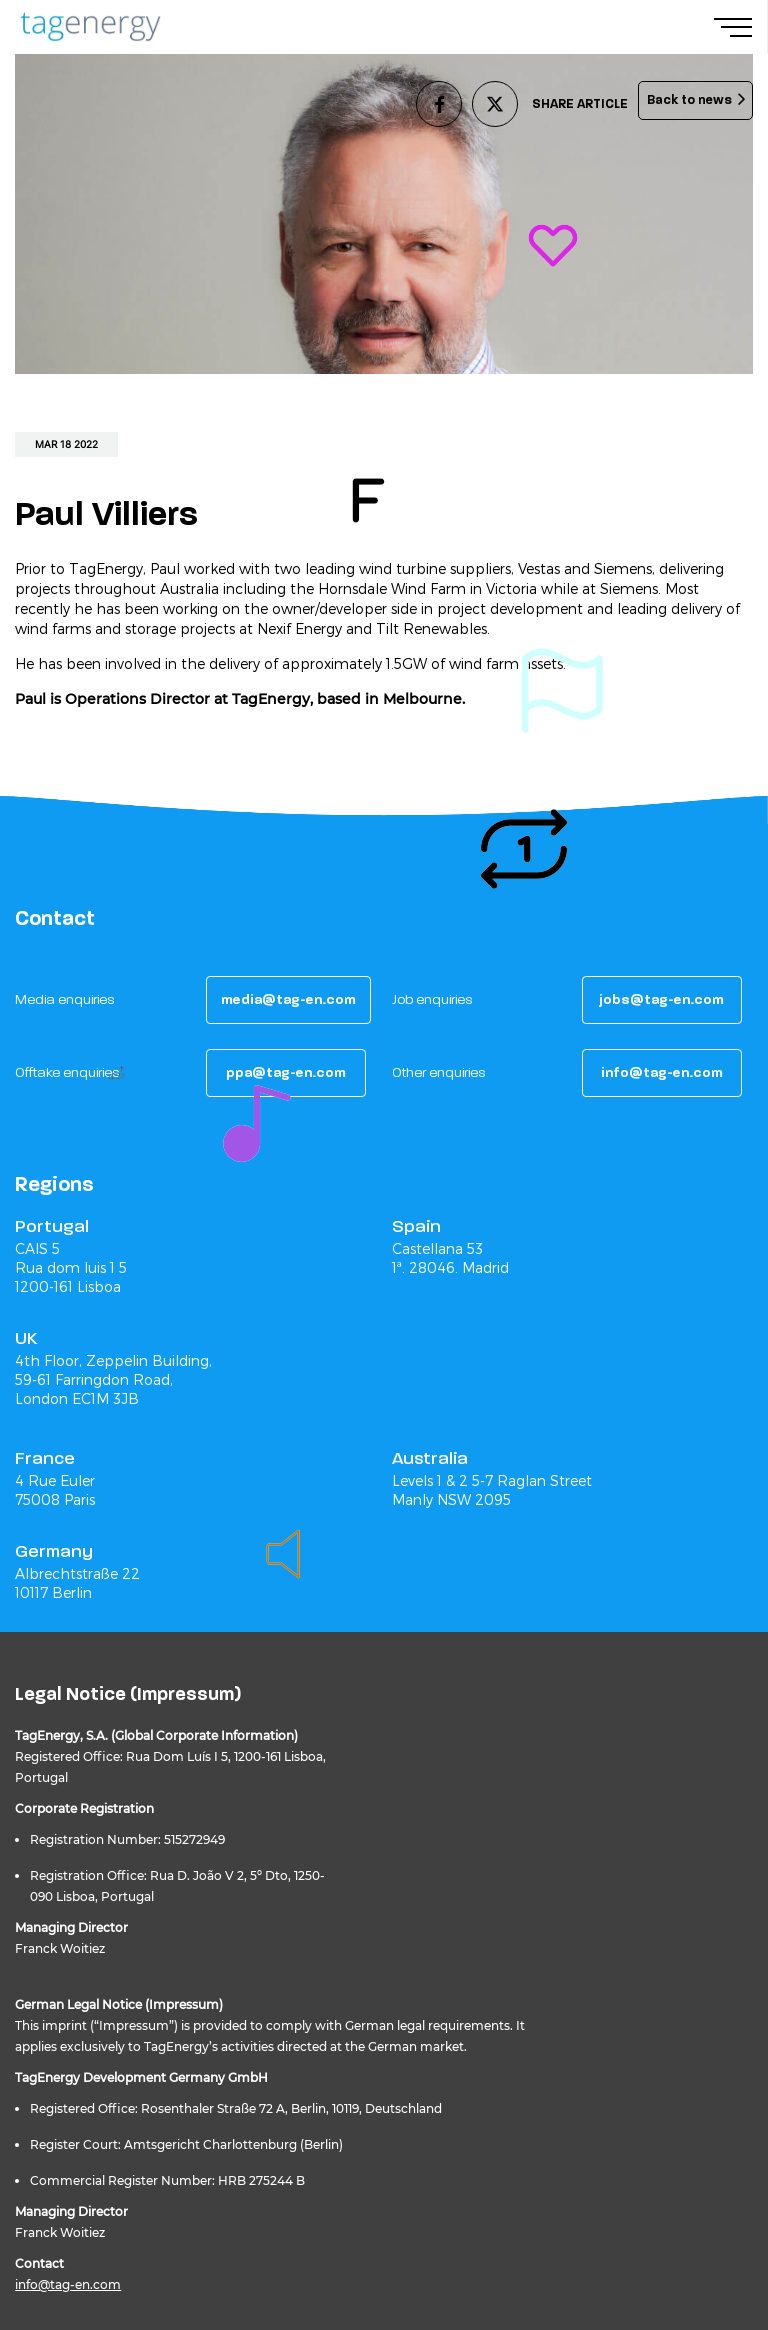 This screenshot has width=768, height=2330. What do you see at coordinates (291, 1554) in the screenshot?
I see `speaker with no audio output` at bounding box center [291, 1554].